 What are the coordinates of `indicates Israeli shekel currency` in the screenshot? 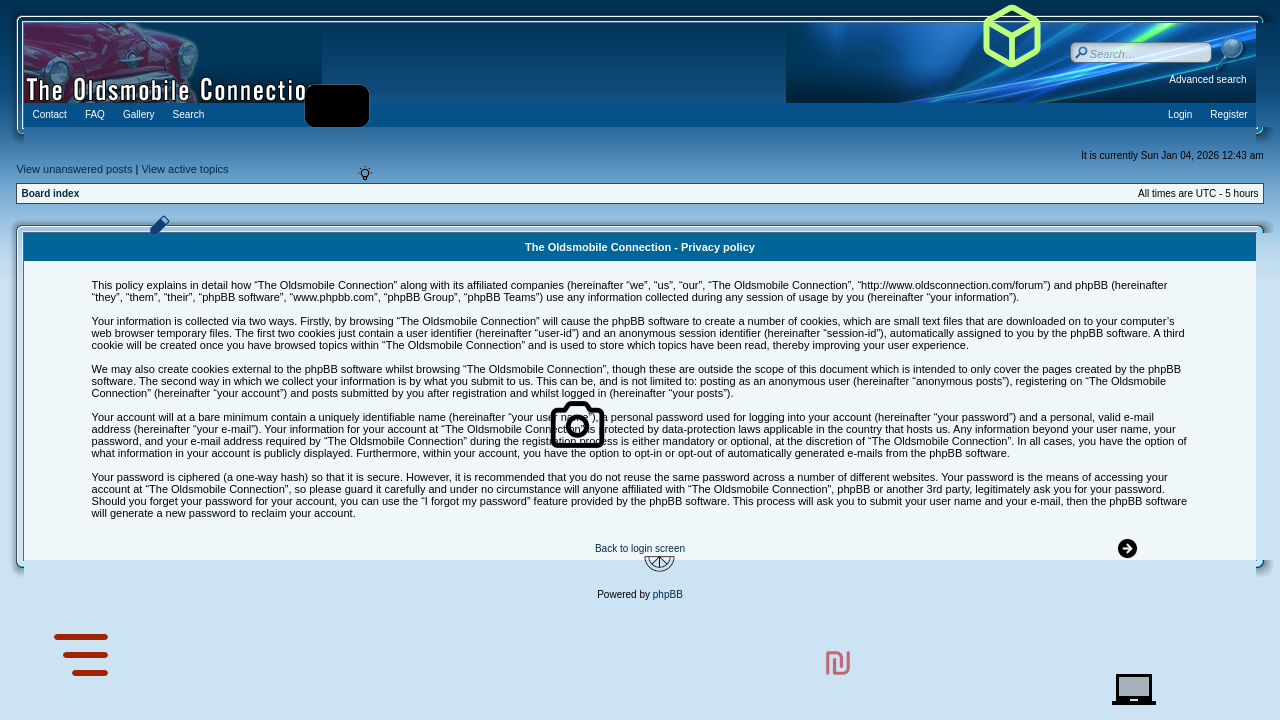 It's located at (838, 663).